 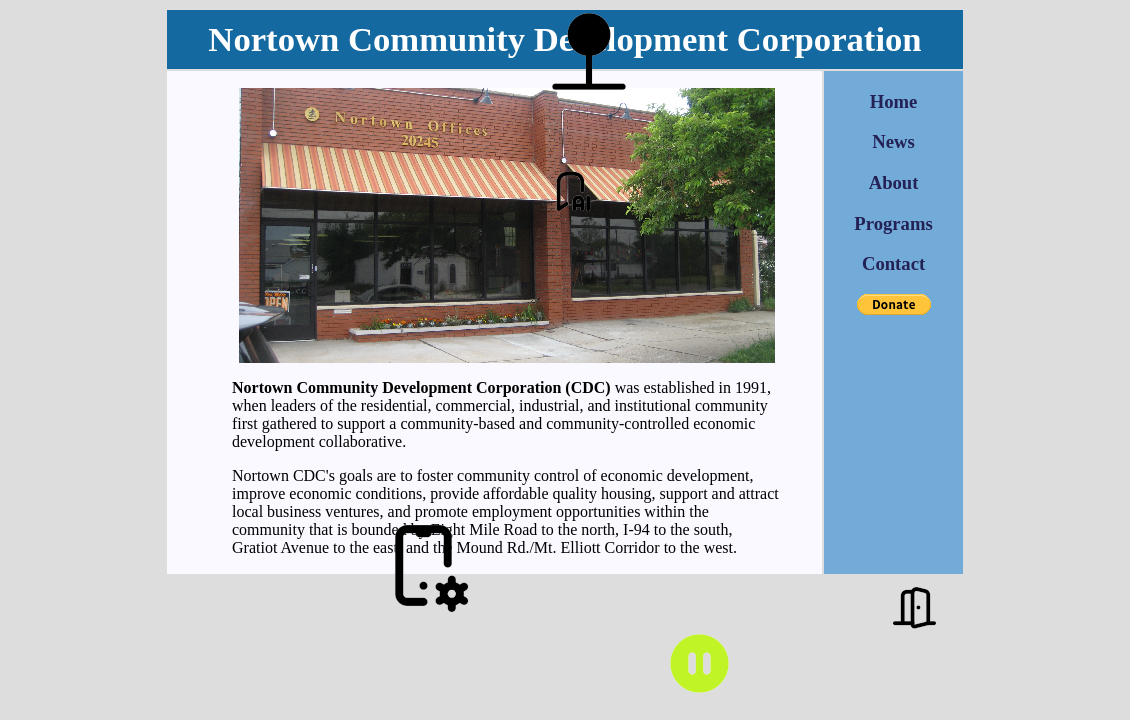 I want to click on log out or exit the application, so click(x=914, y=607).